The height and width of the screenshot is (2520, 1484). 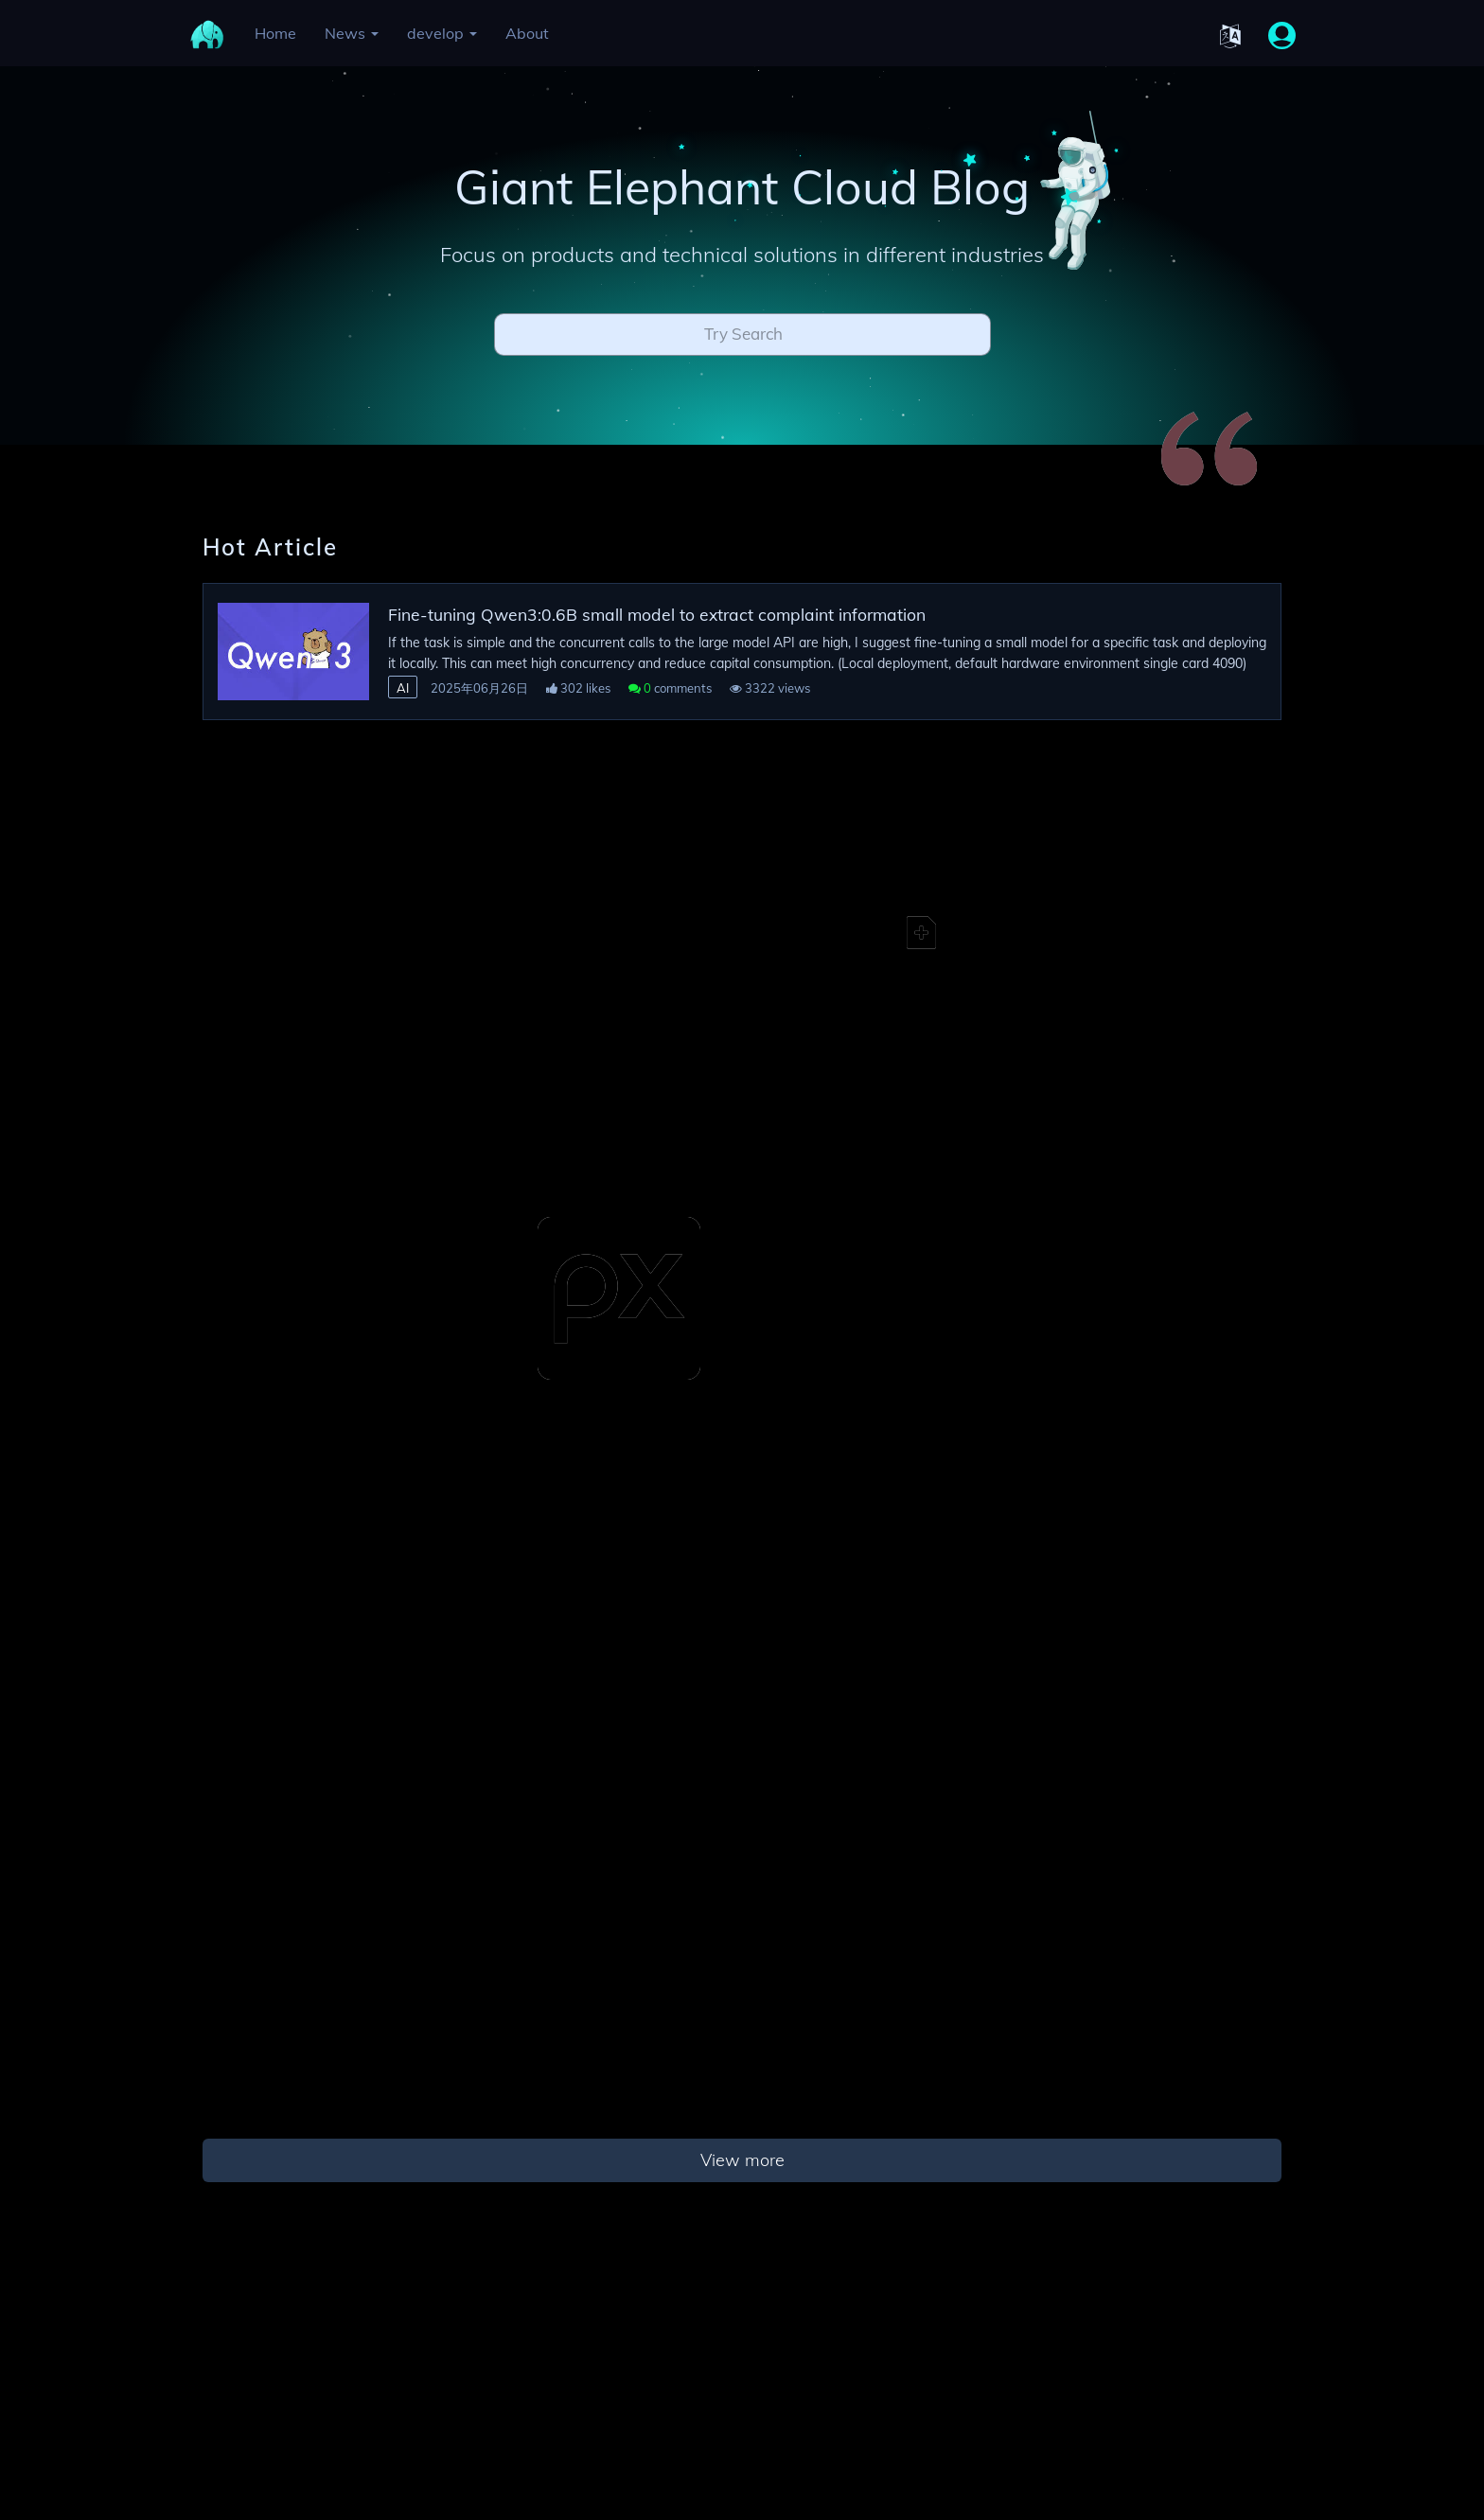 What do you see at coordinates (921, 932) in the screenshot?
I see `create a new file` at bounding box center [921, 932].